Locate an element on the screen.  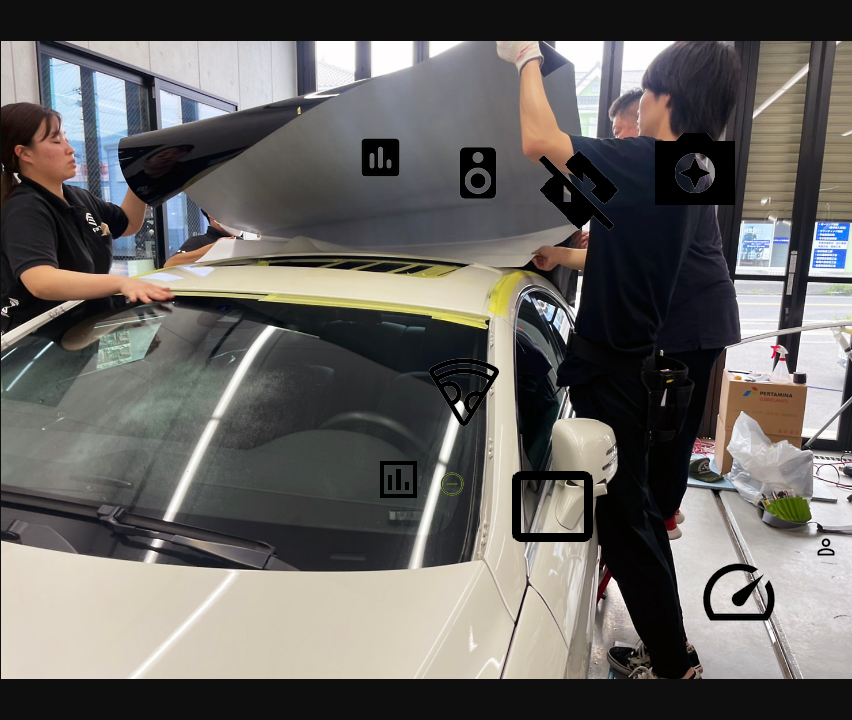
adjust speaker or audio output settings is located at coordinates (478, 173).